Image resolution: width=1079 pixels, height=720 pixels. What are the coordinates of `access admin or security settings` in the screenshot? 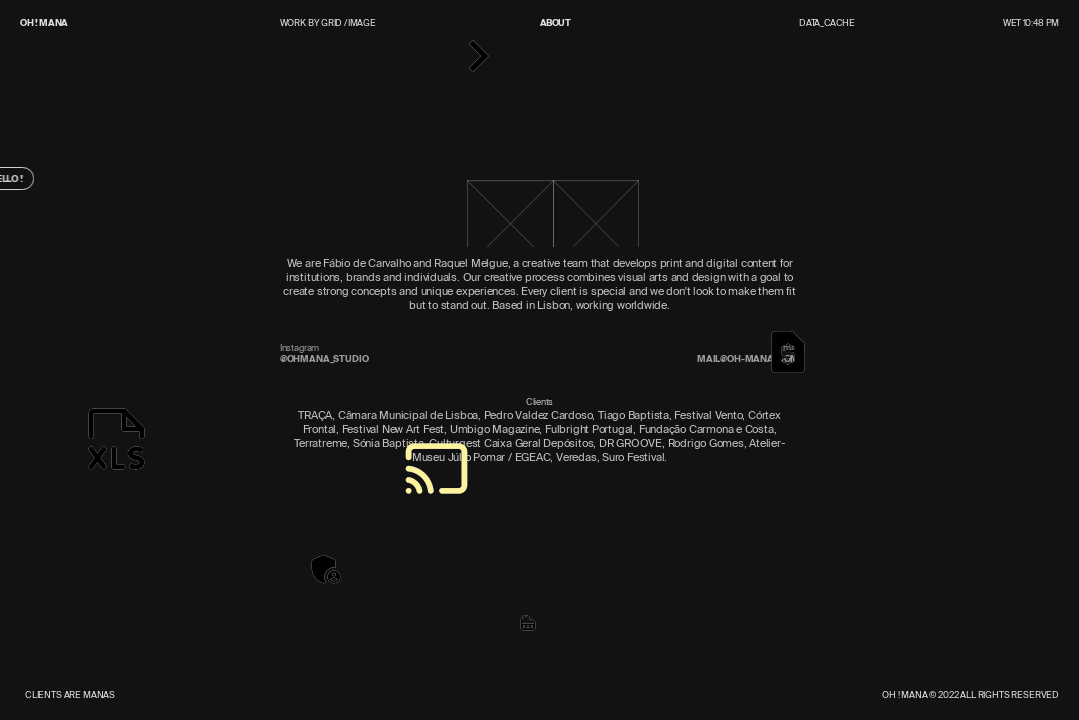 It's located at (326, 569).